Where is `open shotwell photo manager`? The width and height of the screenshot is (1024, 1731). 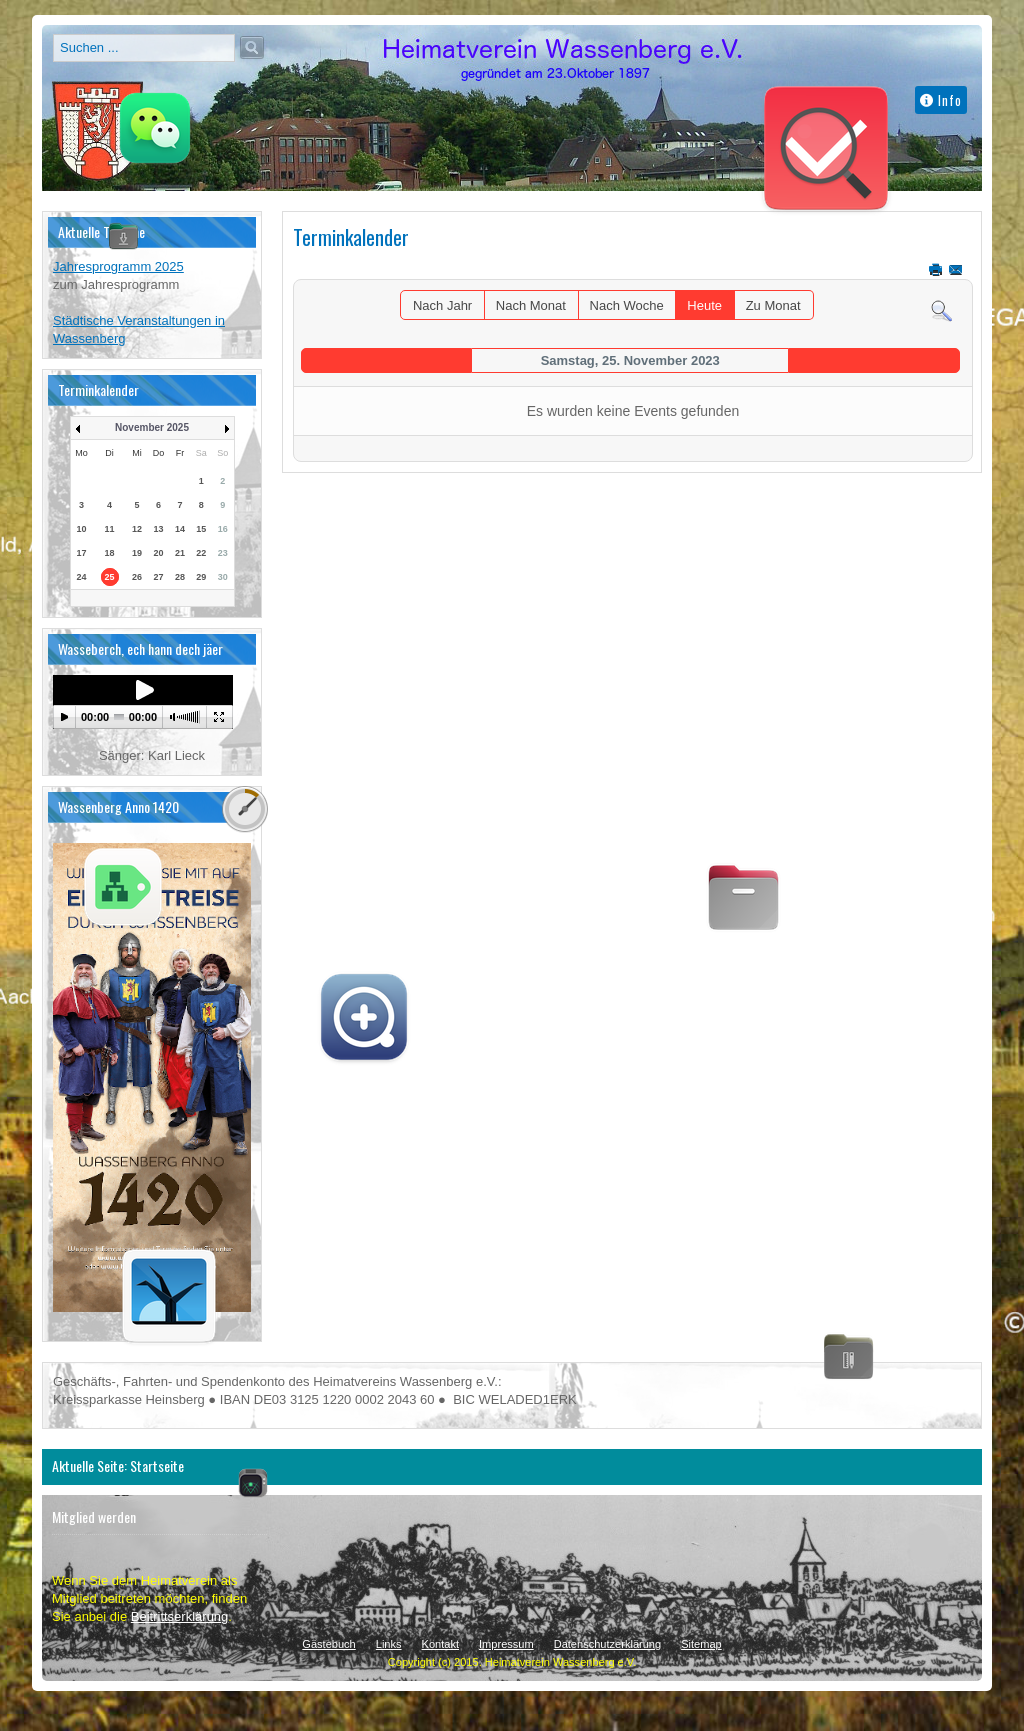
open shotwell photo manager is located at coordinates (169, 1296).